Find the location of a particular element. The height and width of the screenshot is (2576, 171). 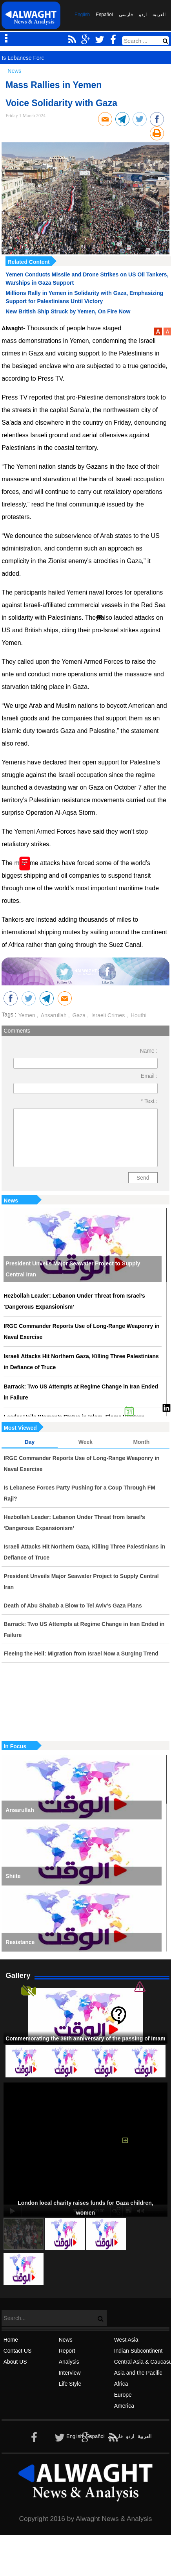

insert parentheses or brackets in text is located at coordinates (100, 617).